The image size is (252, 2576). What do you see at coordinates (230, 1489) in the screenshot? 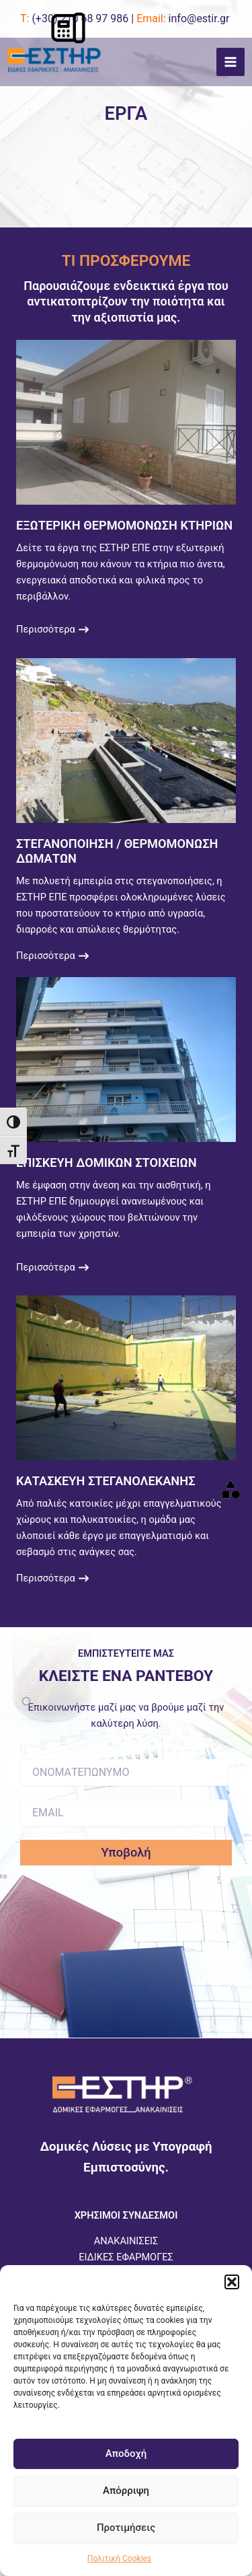
I see `browse or filter by category` at bounding box center [230, 1489].